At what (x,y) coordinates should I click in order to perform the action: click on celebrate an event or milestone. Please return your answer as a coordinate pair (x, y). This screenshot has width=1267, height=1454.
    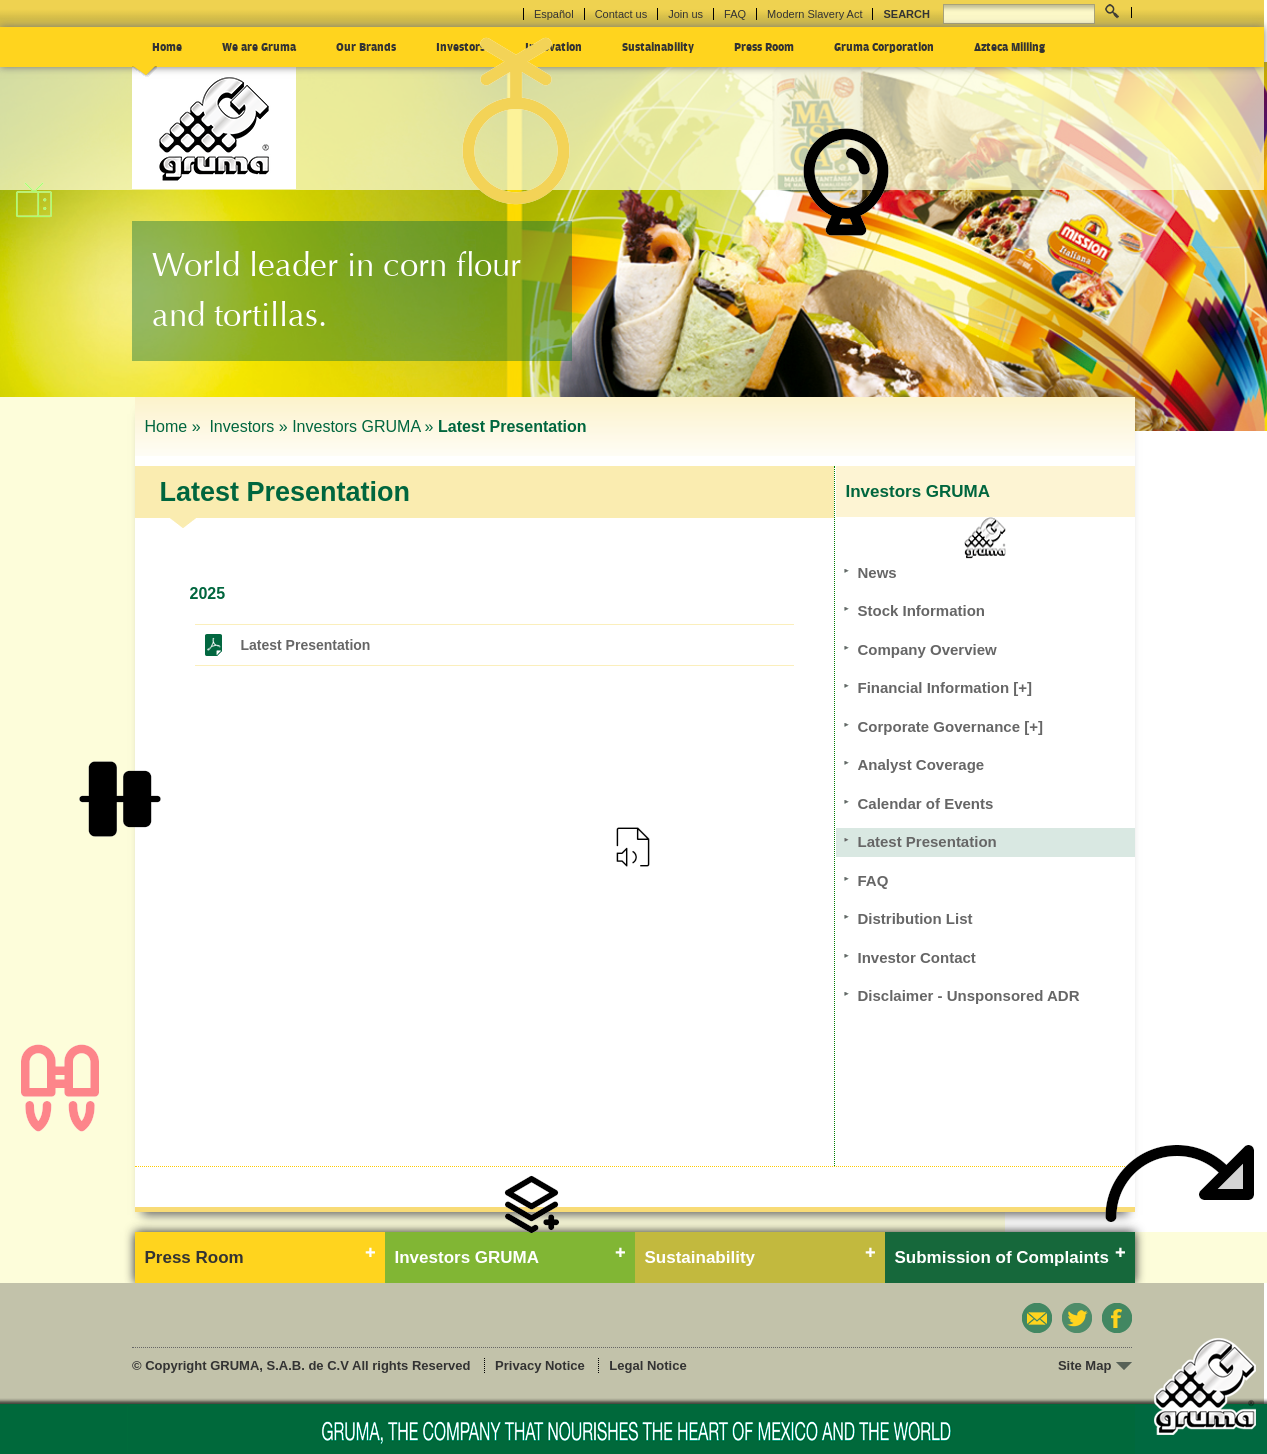
    Looking at the image, I should click on (846, 182).